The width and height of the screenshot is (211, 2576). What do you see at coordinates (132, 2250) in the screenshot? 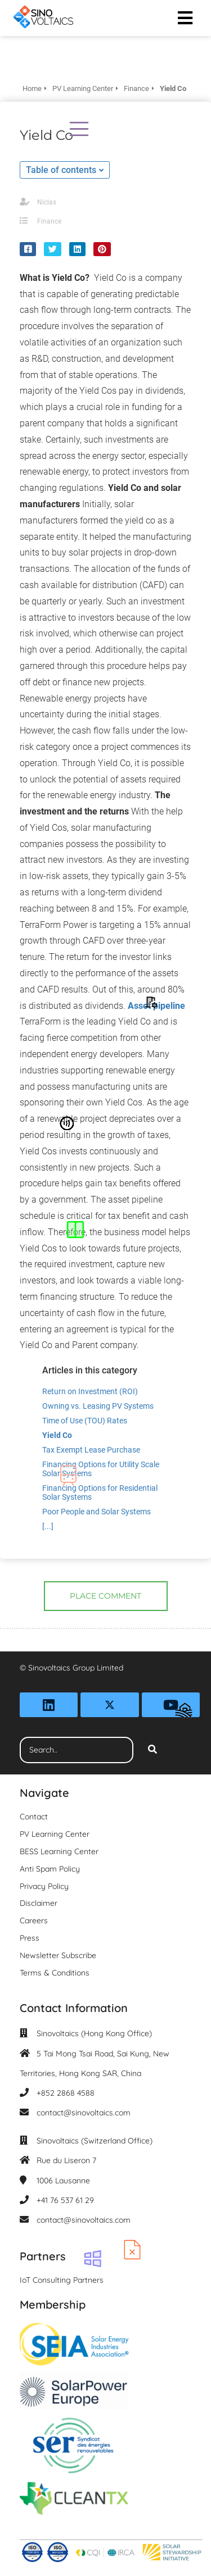
I see `delete or remove a file` at bounding box center [132, 2250].